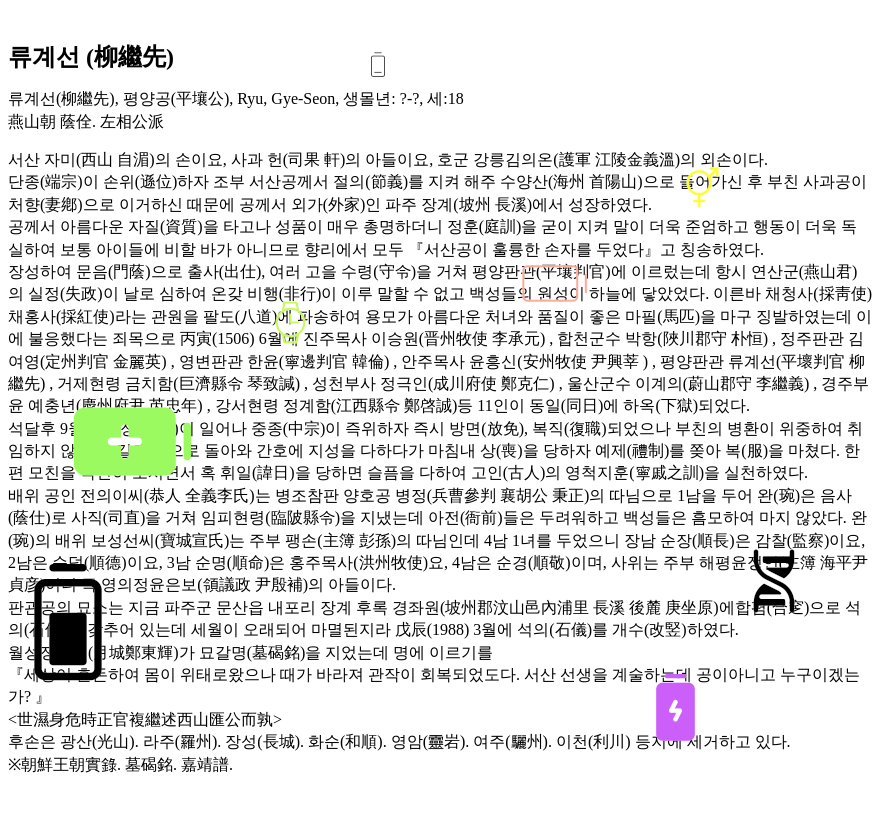  I want to click on indicates battery is empty or depleted, so click(553, 283).